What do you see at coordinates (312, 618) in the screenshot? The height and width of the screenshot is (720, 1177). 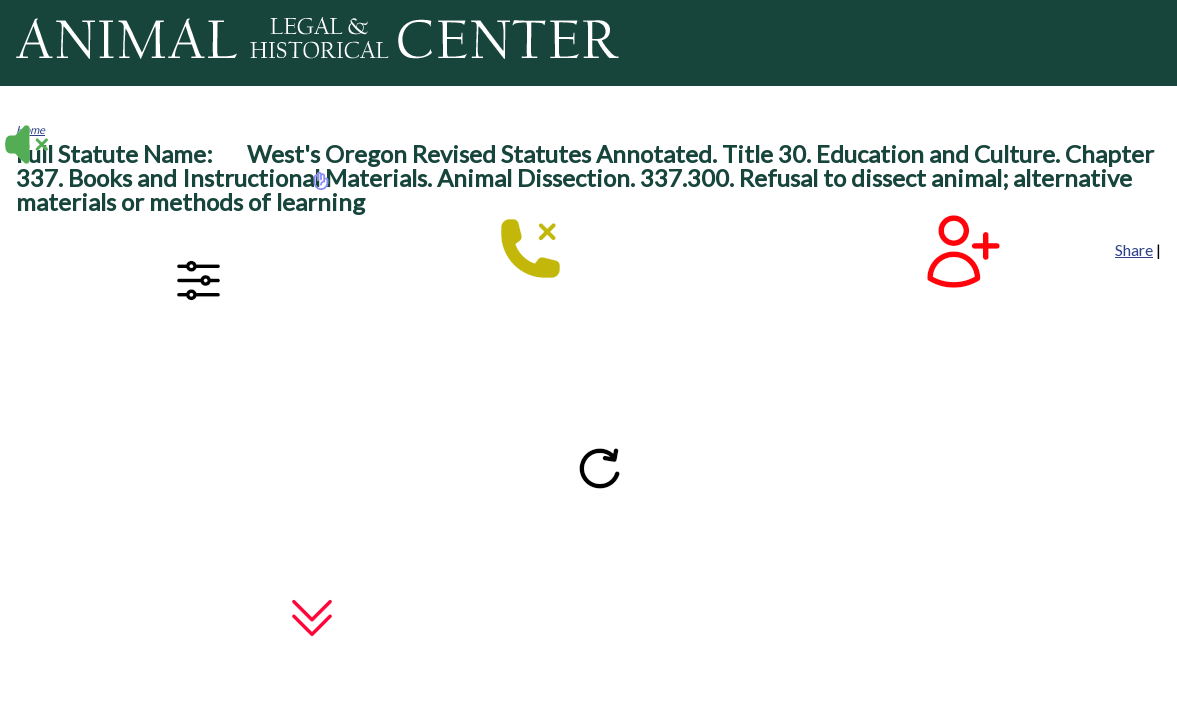 I see `expand to show more content below` at bounding box center [312, 618].